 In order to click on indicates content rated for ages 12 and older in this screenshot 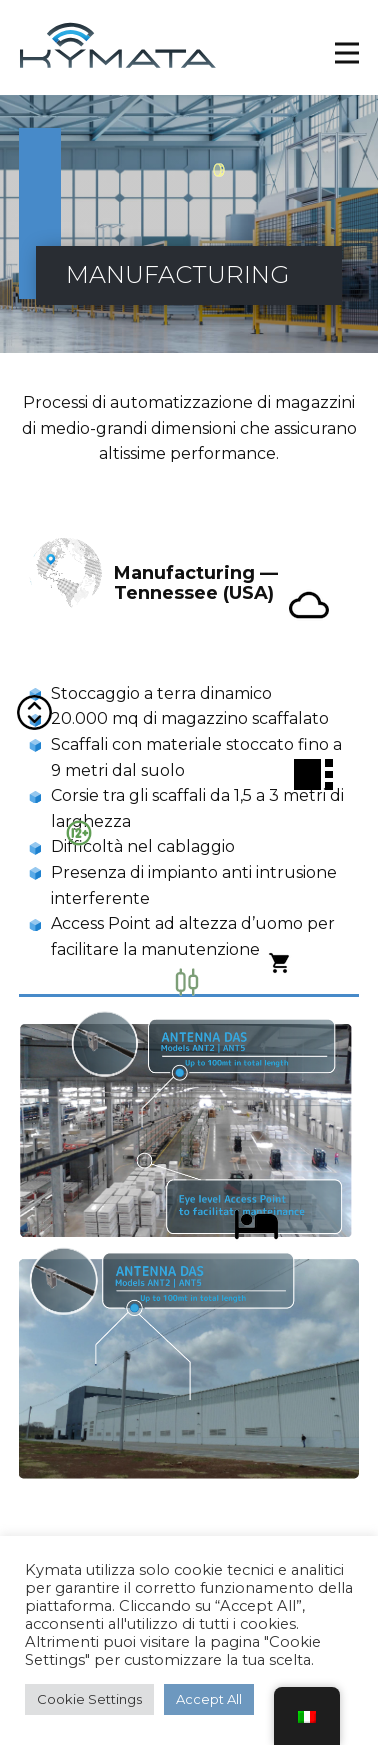, I will do `click(79, 833)`.